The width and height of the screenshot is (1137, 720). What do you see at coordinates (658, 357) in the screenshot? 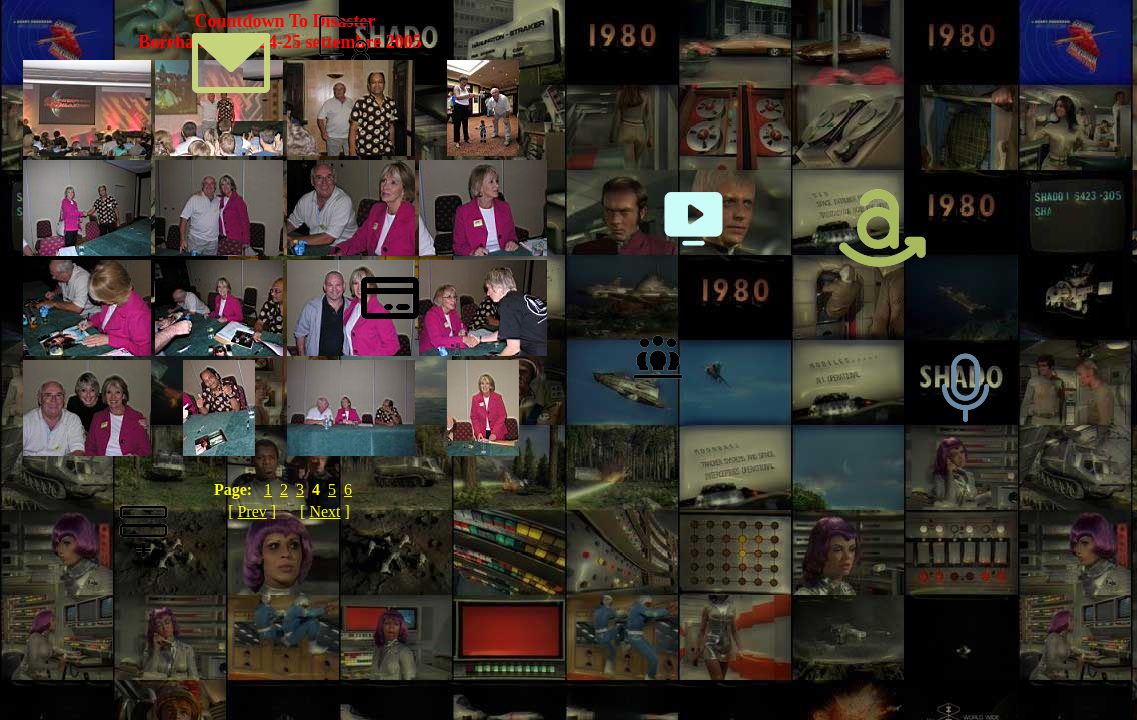
I see `view team or group members` at bounding box center [658, 357].